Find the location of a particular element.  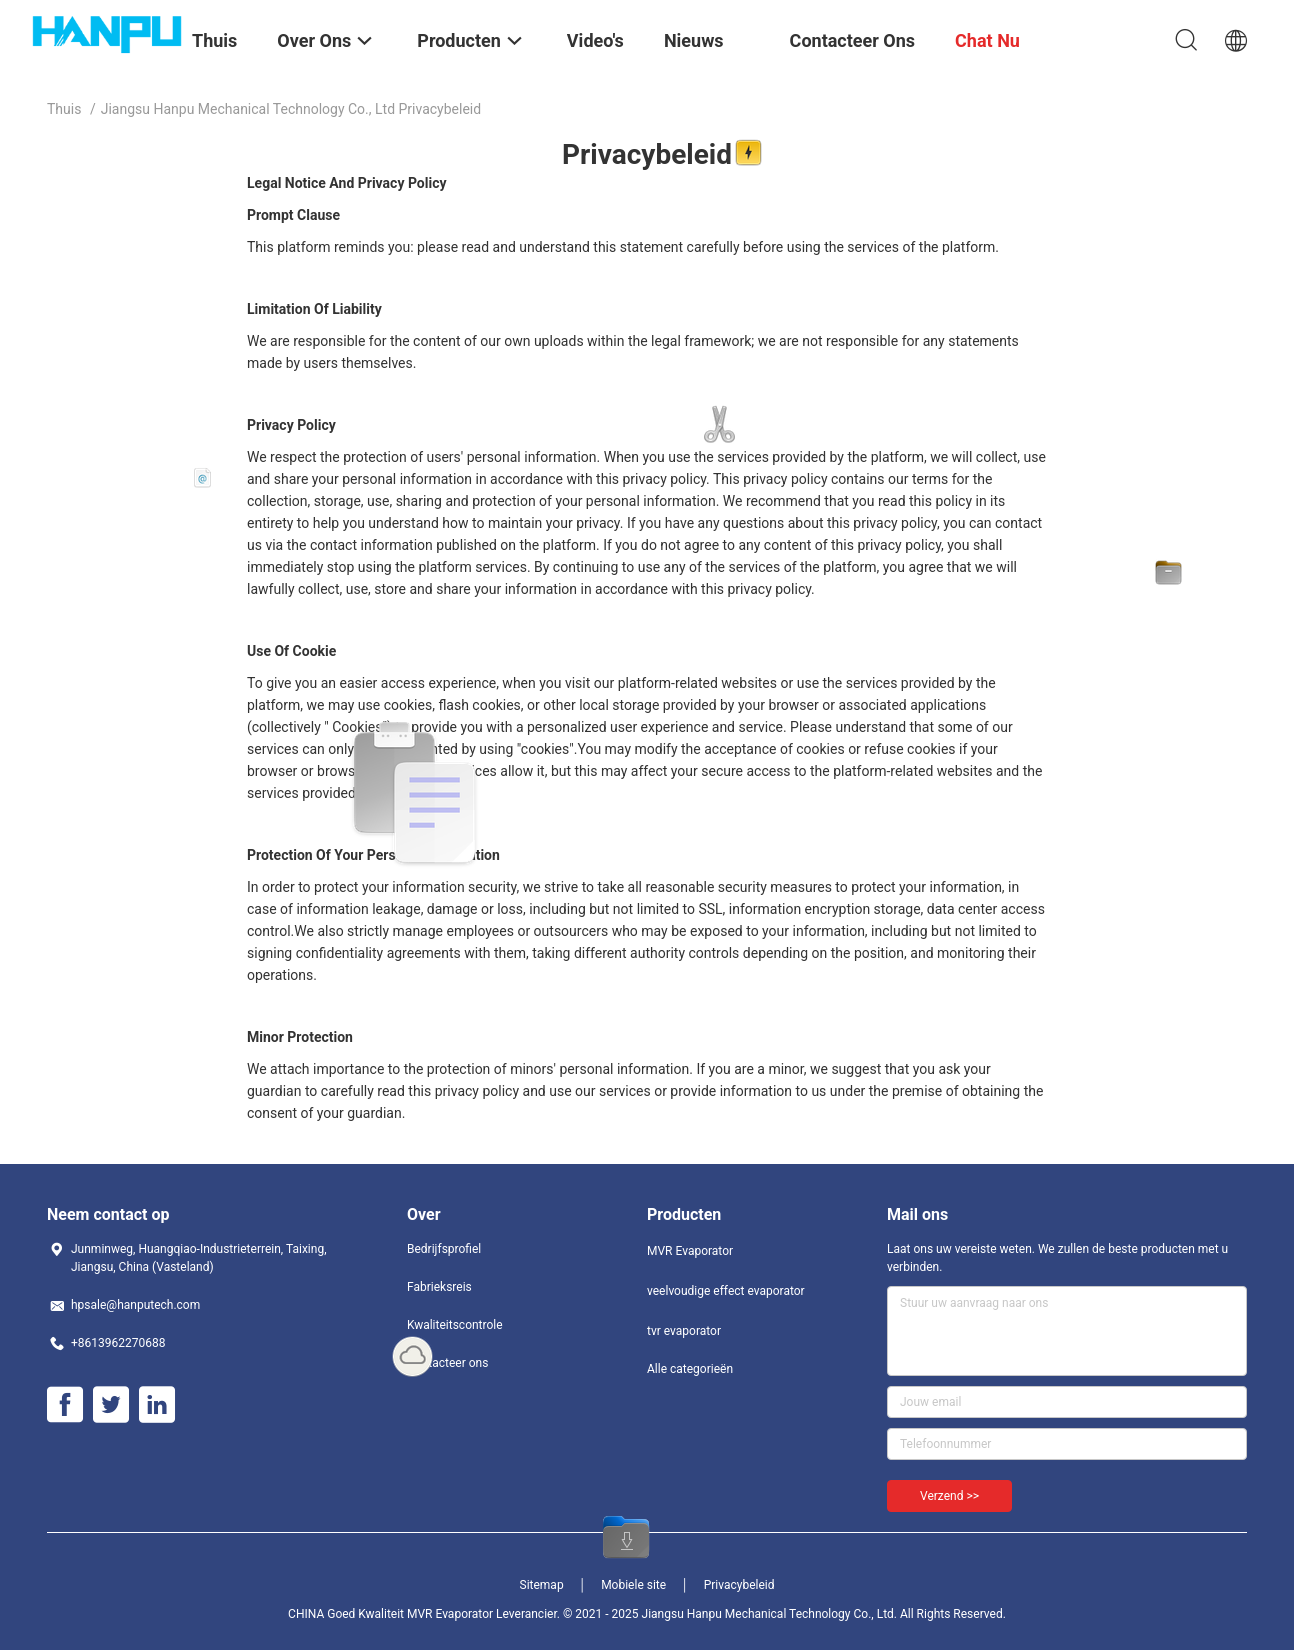

access power and battery settings is located at coordinates (748, 152).